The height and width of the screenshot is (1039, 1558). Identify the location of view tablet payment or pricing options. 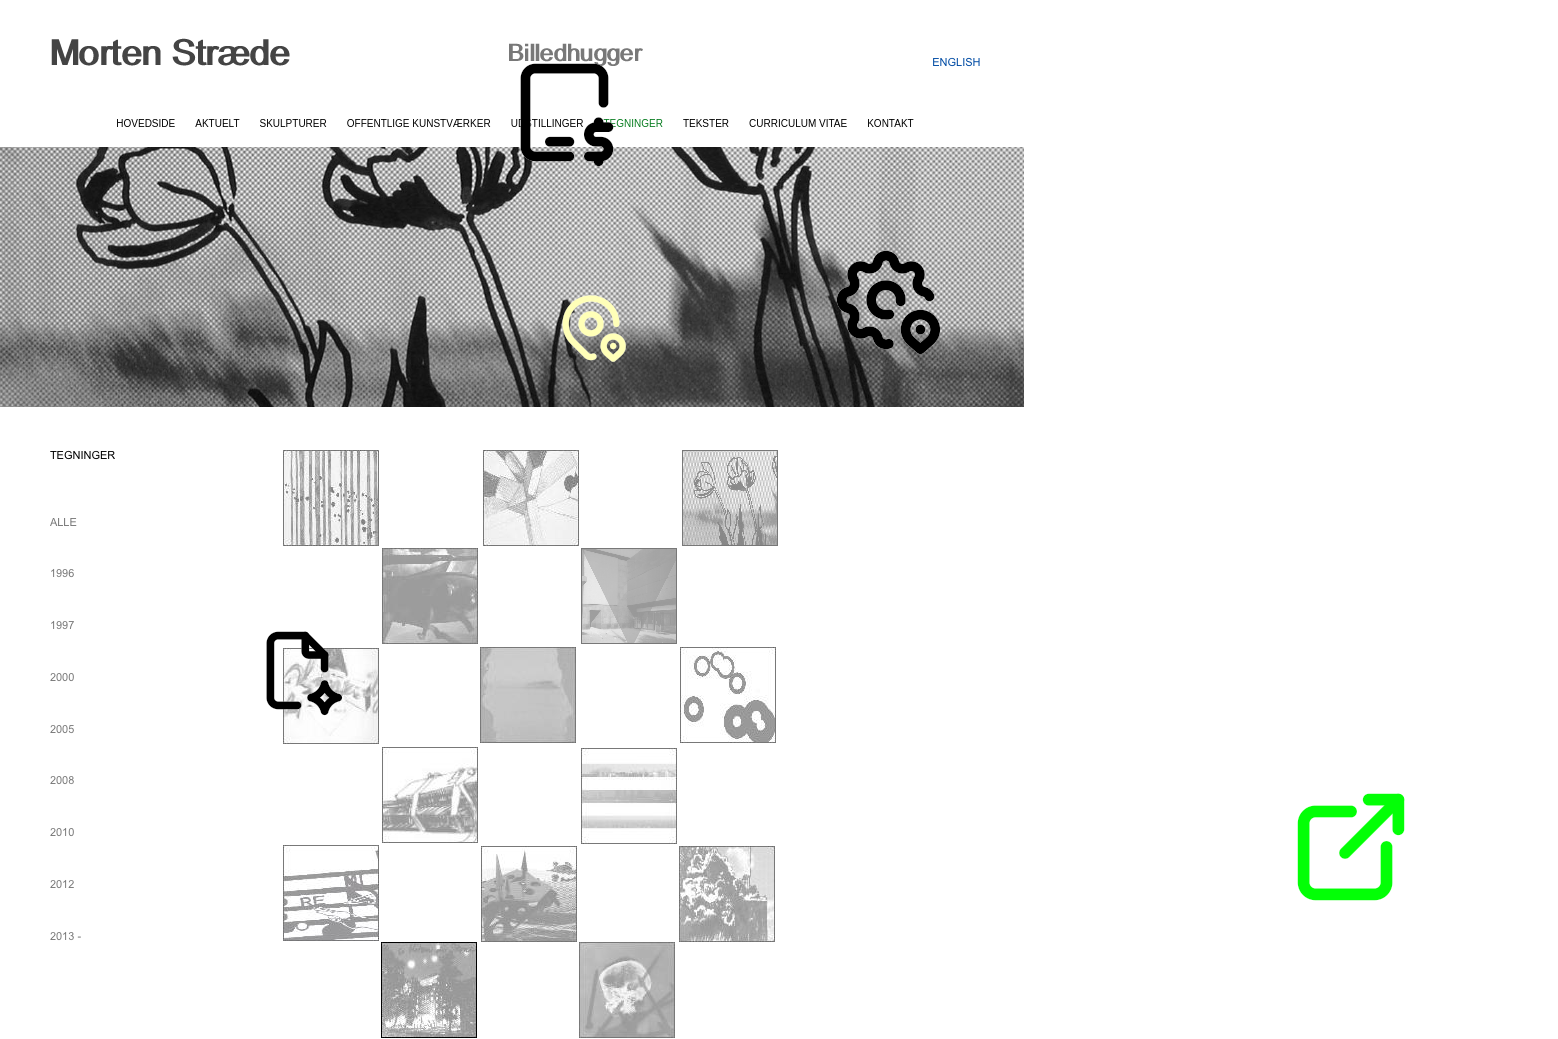
(564, 112).